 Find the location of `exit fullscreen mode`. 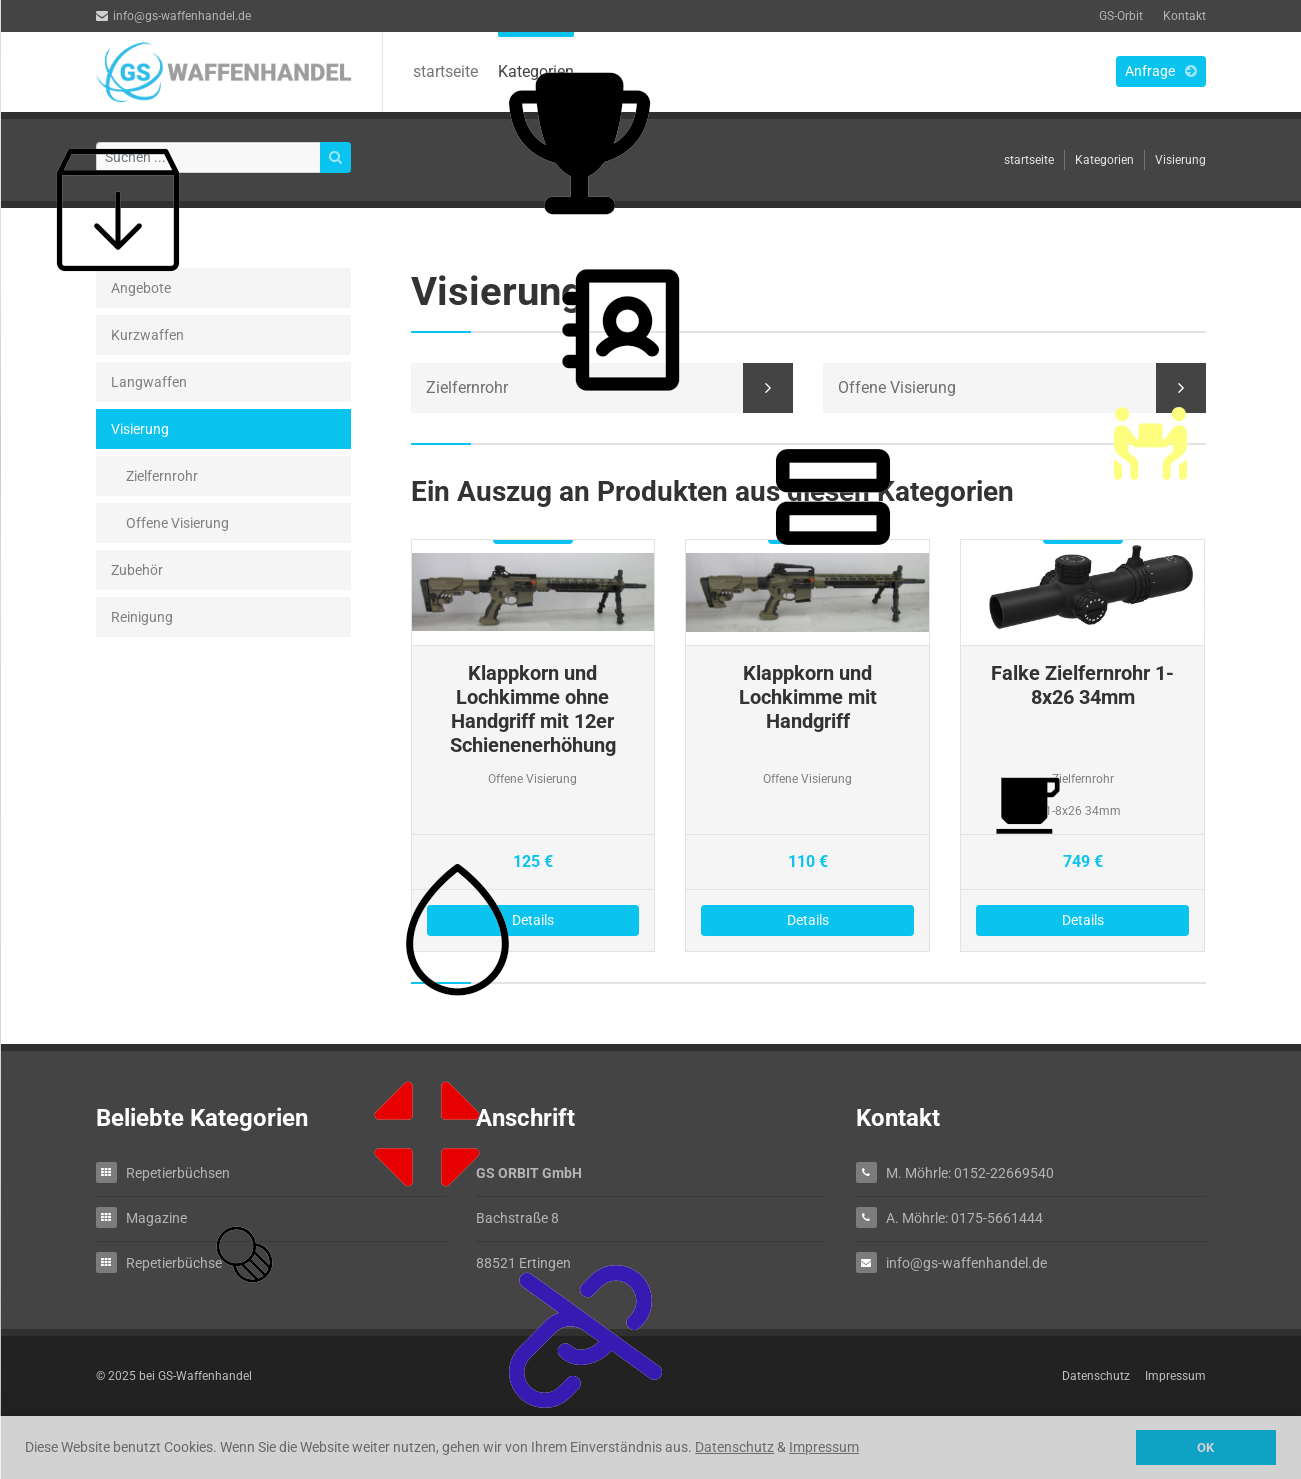

exit fullscreen mode is located at coordinates (427, 1134).